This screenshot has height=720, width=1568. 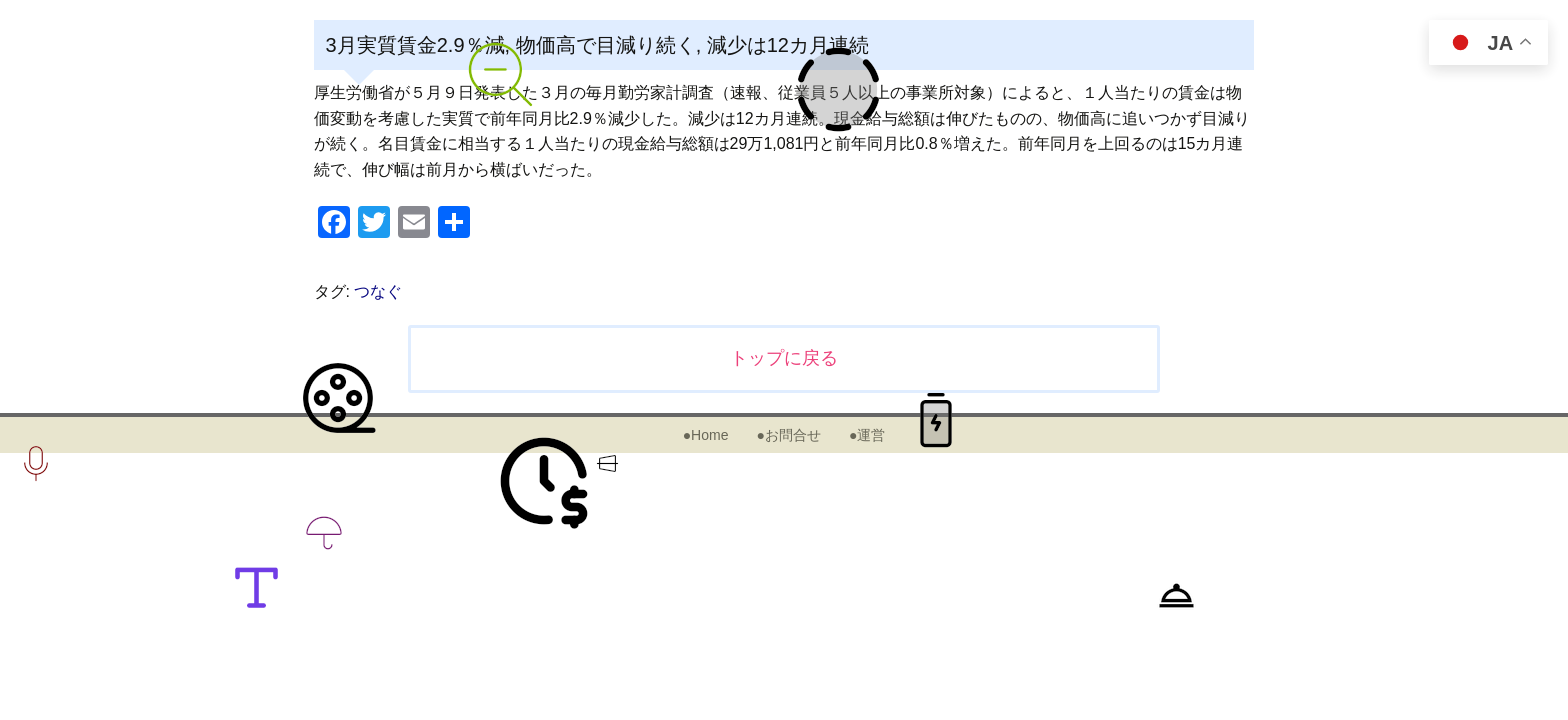 What do you see at coordinates (607, 463) in the screenshot?
I see `adjust perspective or viewing angle` at bounding box center [607, 463].